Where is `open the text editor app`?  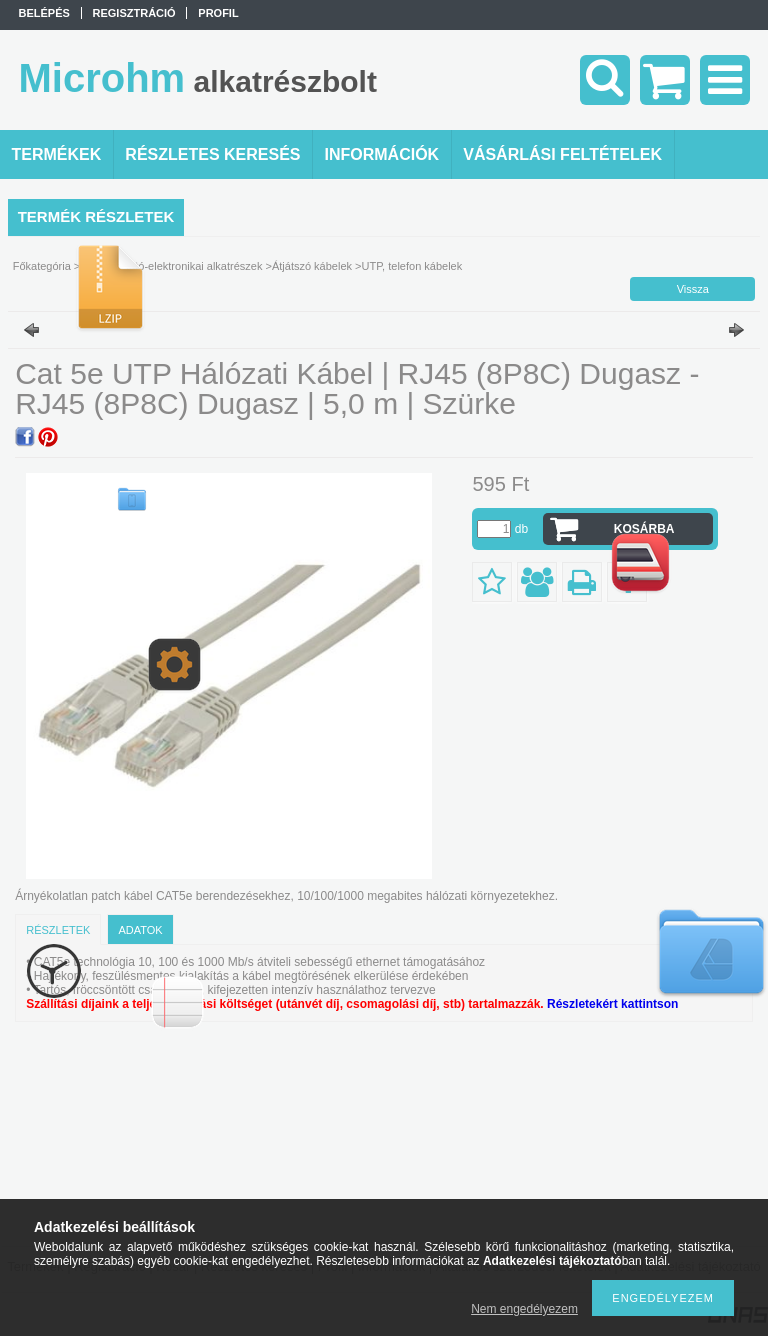
open the text editor app is located at coordinates (177, 1002).